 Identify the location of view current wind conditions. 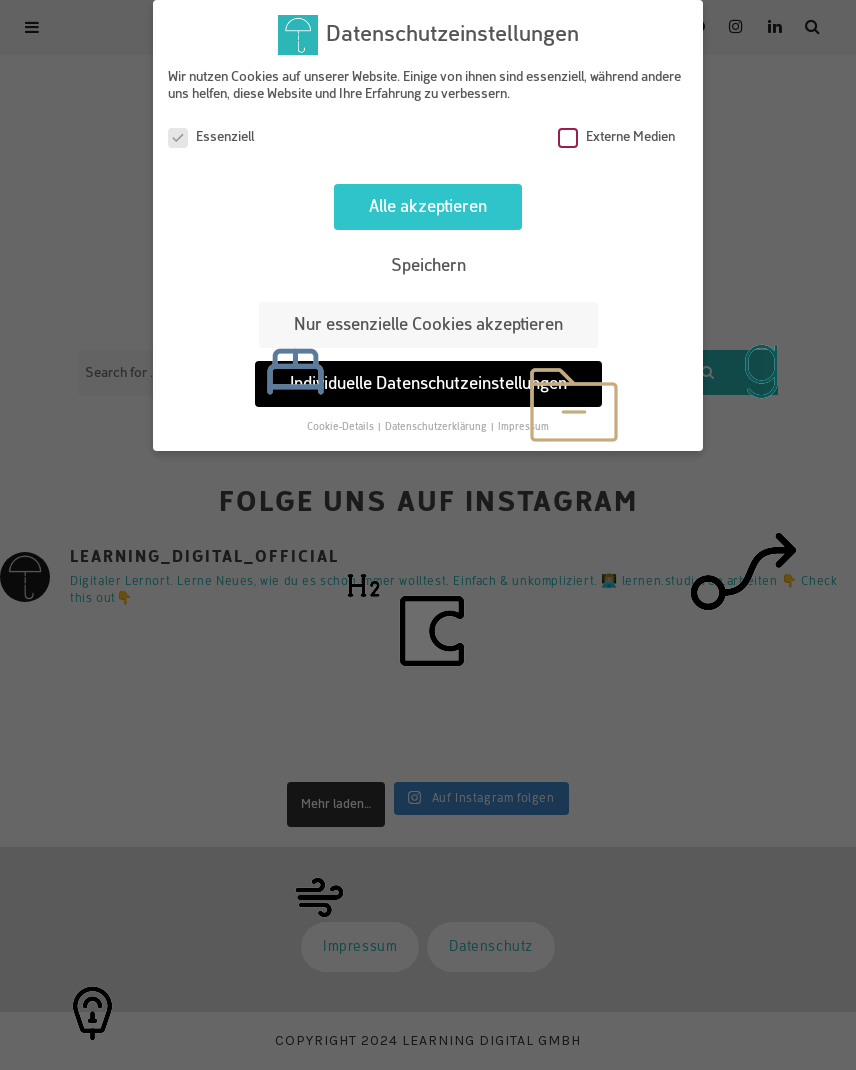
(319, 897).